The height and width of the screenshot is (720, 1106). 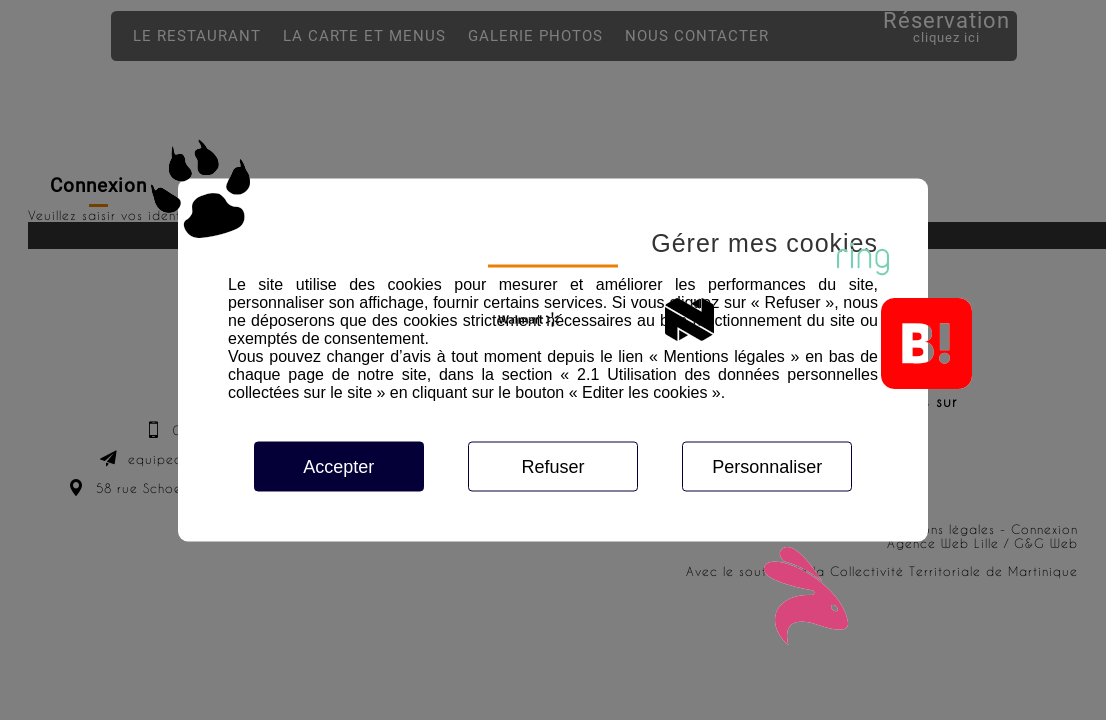 I want to click on nordic semiconductor company logo, so click(x=689, y=319).